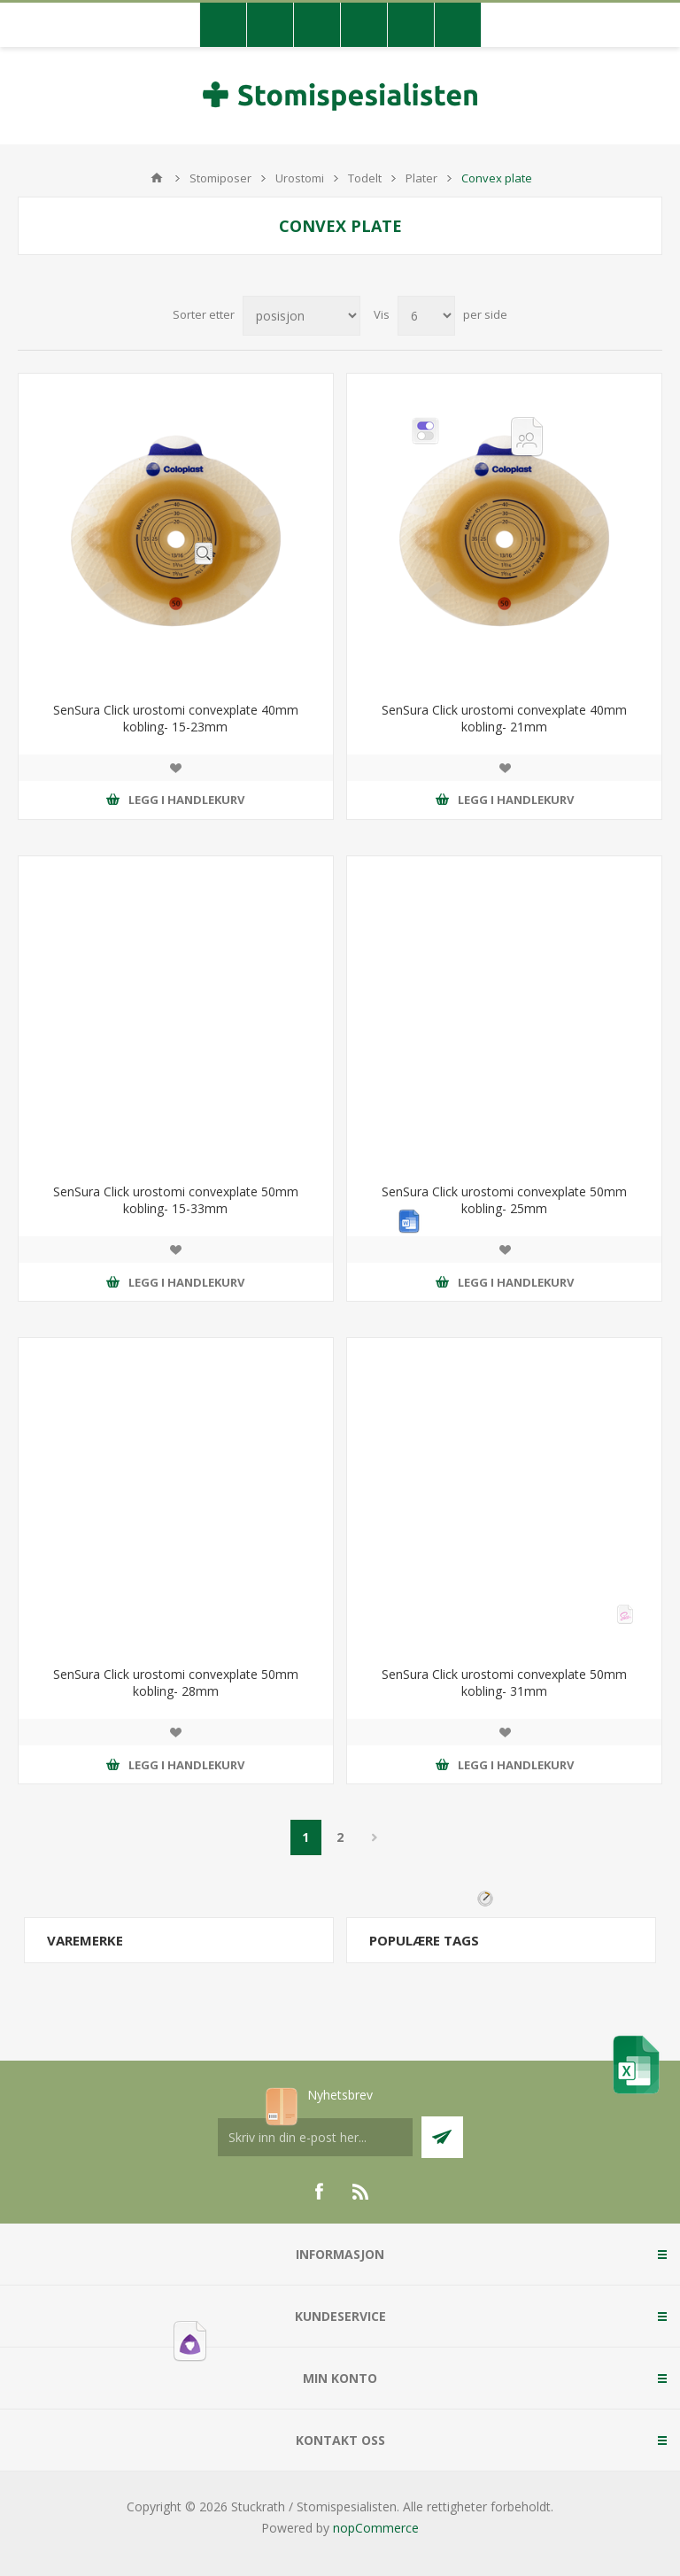 Image resolution: width=680 pixels, height=2576 pixels. I want to click on open sysprof system profiler, so click(485, 1899).